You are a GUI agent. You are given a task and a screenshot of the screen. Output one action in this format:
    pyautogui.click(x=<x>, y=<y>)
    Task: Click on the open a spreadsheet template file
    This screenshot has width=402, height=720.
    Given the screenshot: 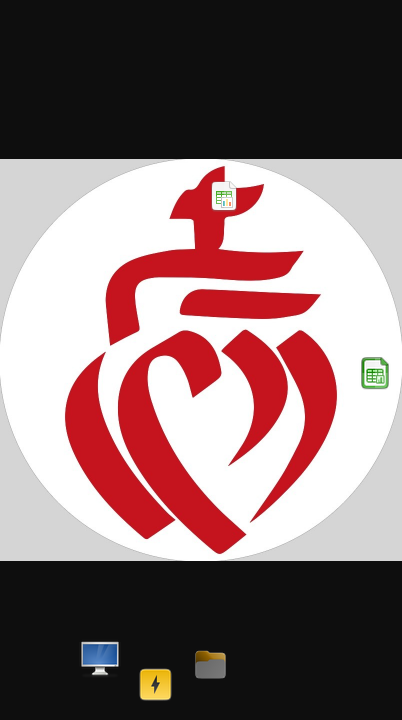 What is the action you would take?
    pyautogui.click(x=375, y=373)
    